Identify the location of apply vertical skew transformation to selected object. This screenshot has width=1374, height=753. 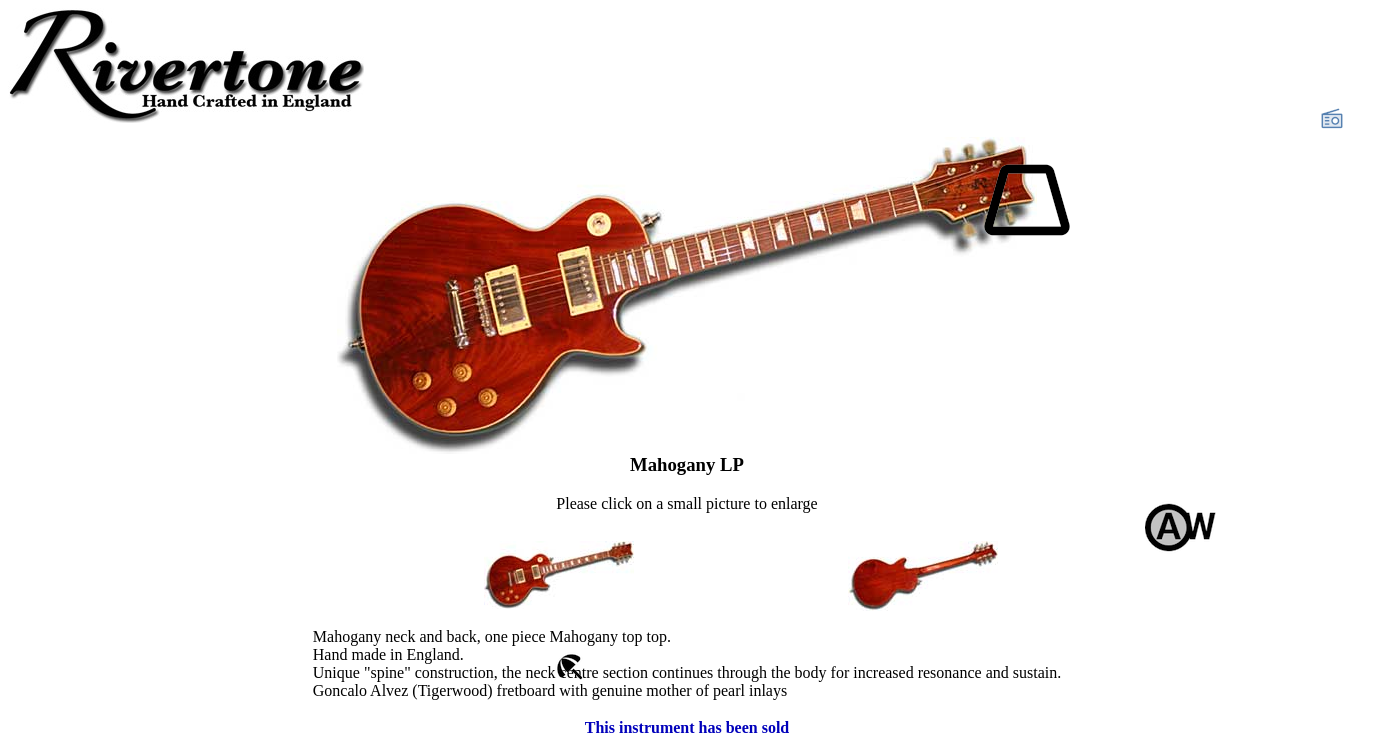
(1027, 200).